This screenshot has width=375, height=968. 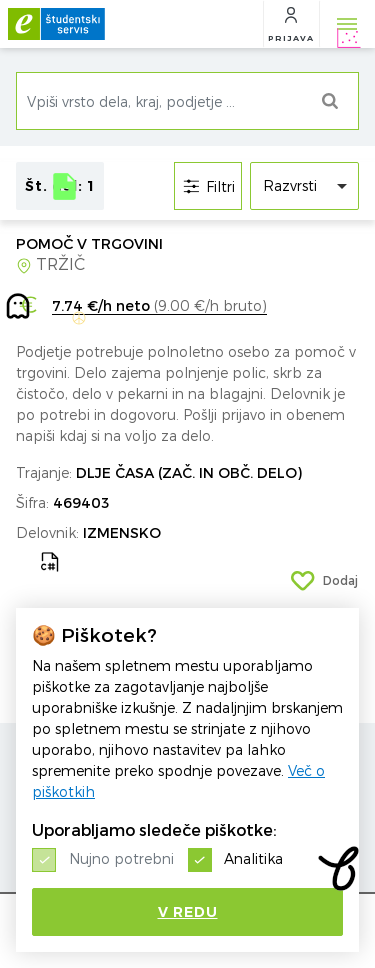 What do you see at coordinates (64, 186) in the screenshot?
I see `remove content from a file` at bounding box center [64, 186].